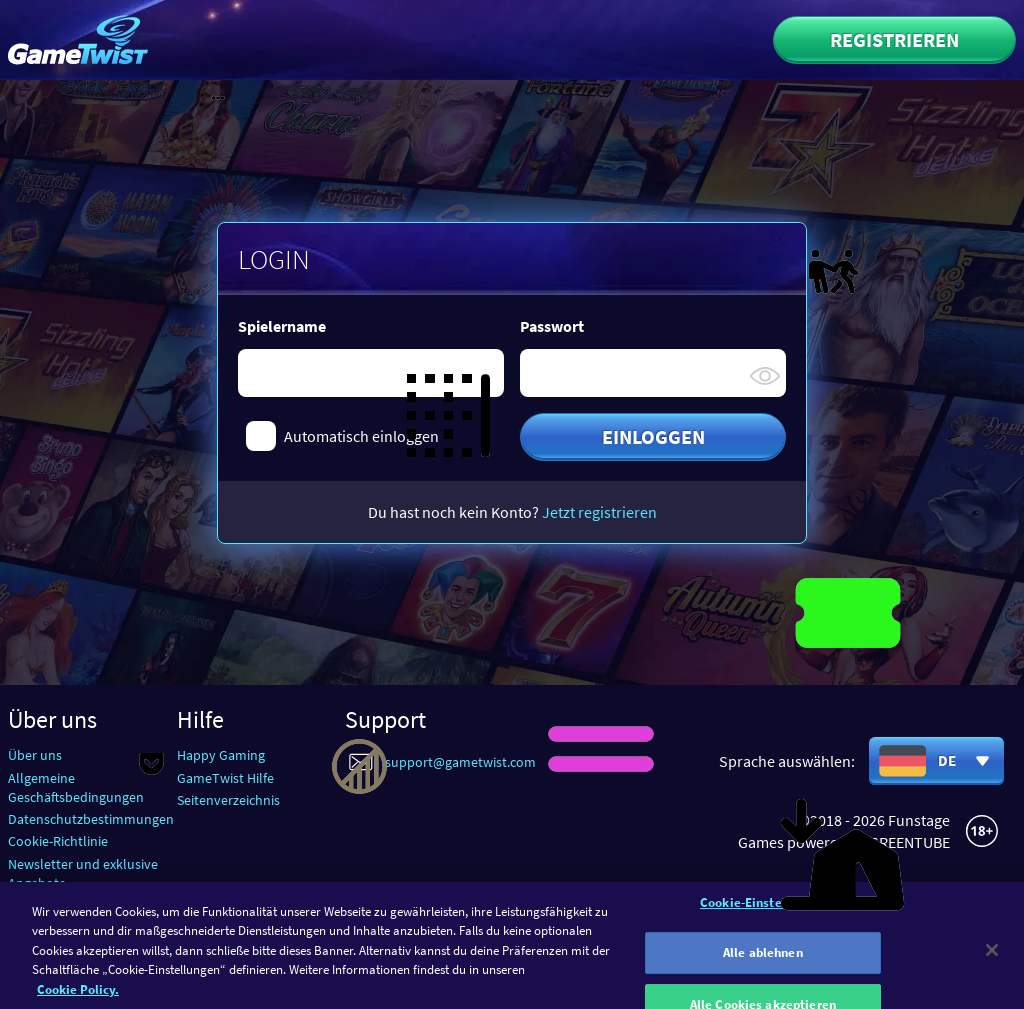 This screenshot has width=1024, height=1009. What do you see at coordinates (848, 613) in the screenshot?
I see `access your tickets or passes` at bounding box center [848, 613].